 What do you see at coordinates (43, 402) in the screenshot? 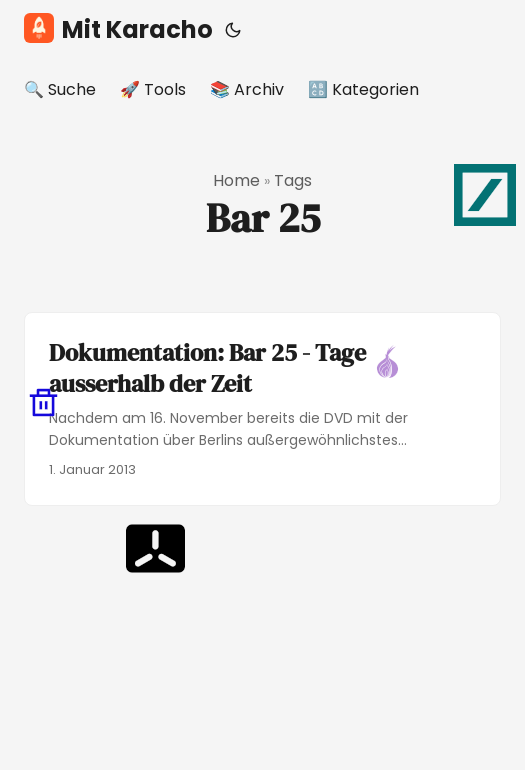
I see `delete selected item` at bounding box center [43, 402].